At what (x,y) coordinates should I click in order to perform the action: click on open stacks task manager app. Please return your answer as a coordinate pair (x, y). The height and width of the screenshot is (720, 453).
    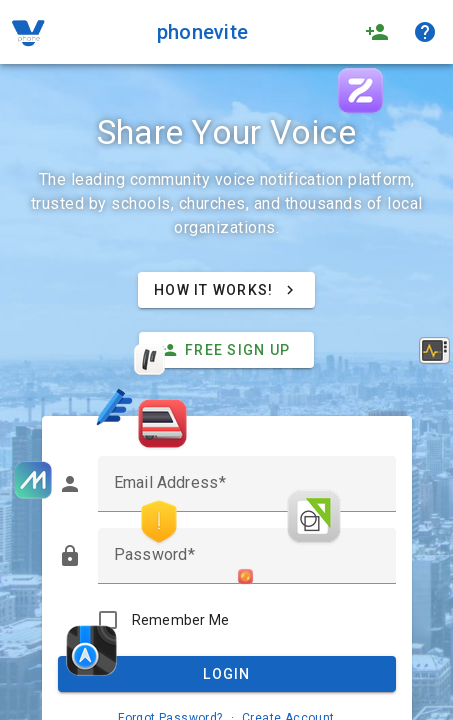
    Looking at the image, I should click on (149, 359).